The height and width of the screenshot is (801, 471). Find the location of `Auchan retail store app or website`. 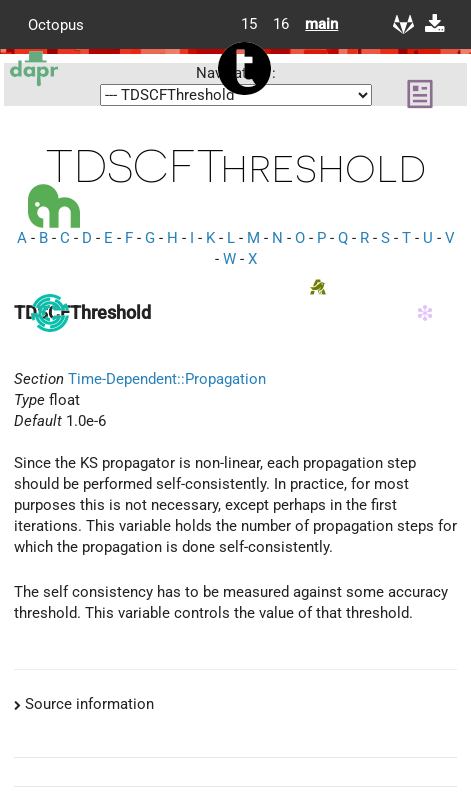

Auchan retail store app or website is located at coordinates (318, 287).